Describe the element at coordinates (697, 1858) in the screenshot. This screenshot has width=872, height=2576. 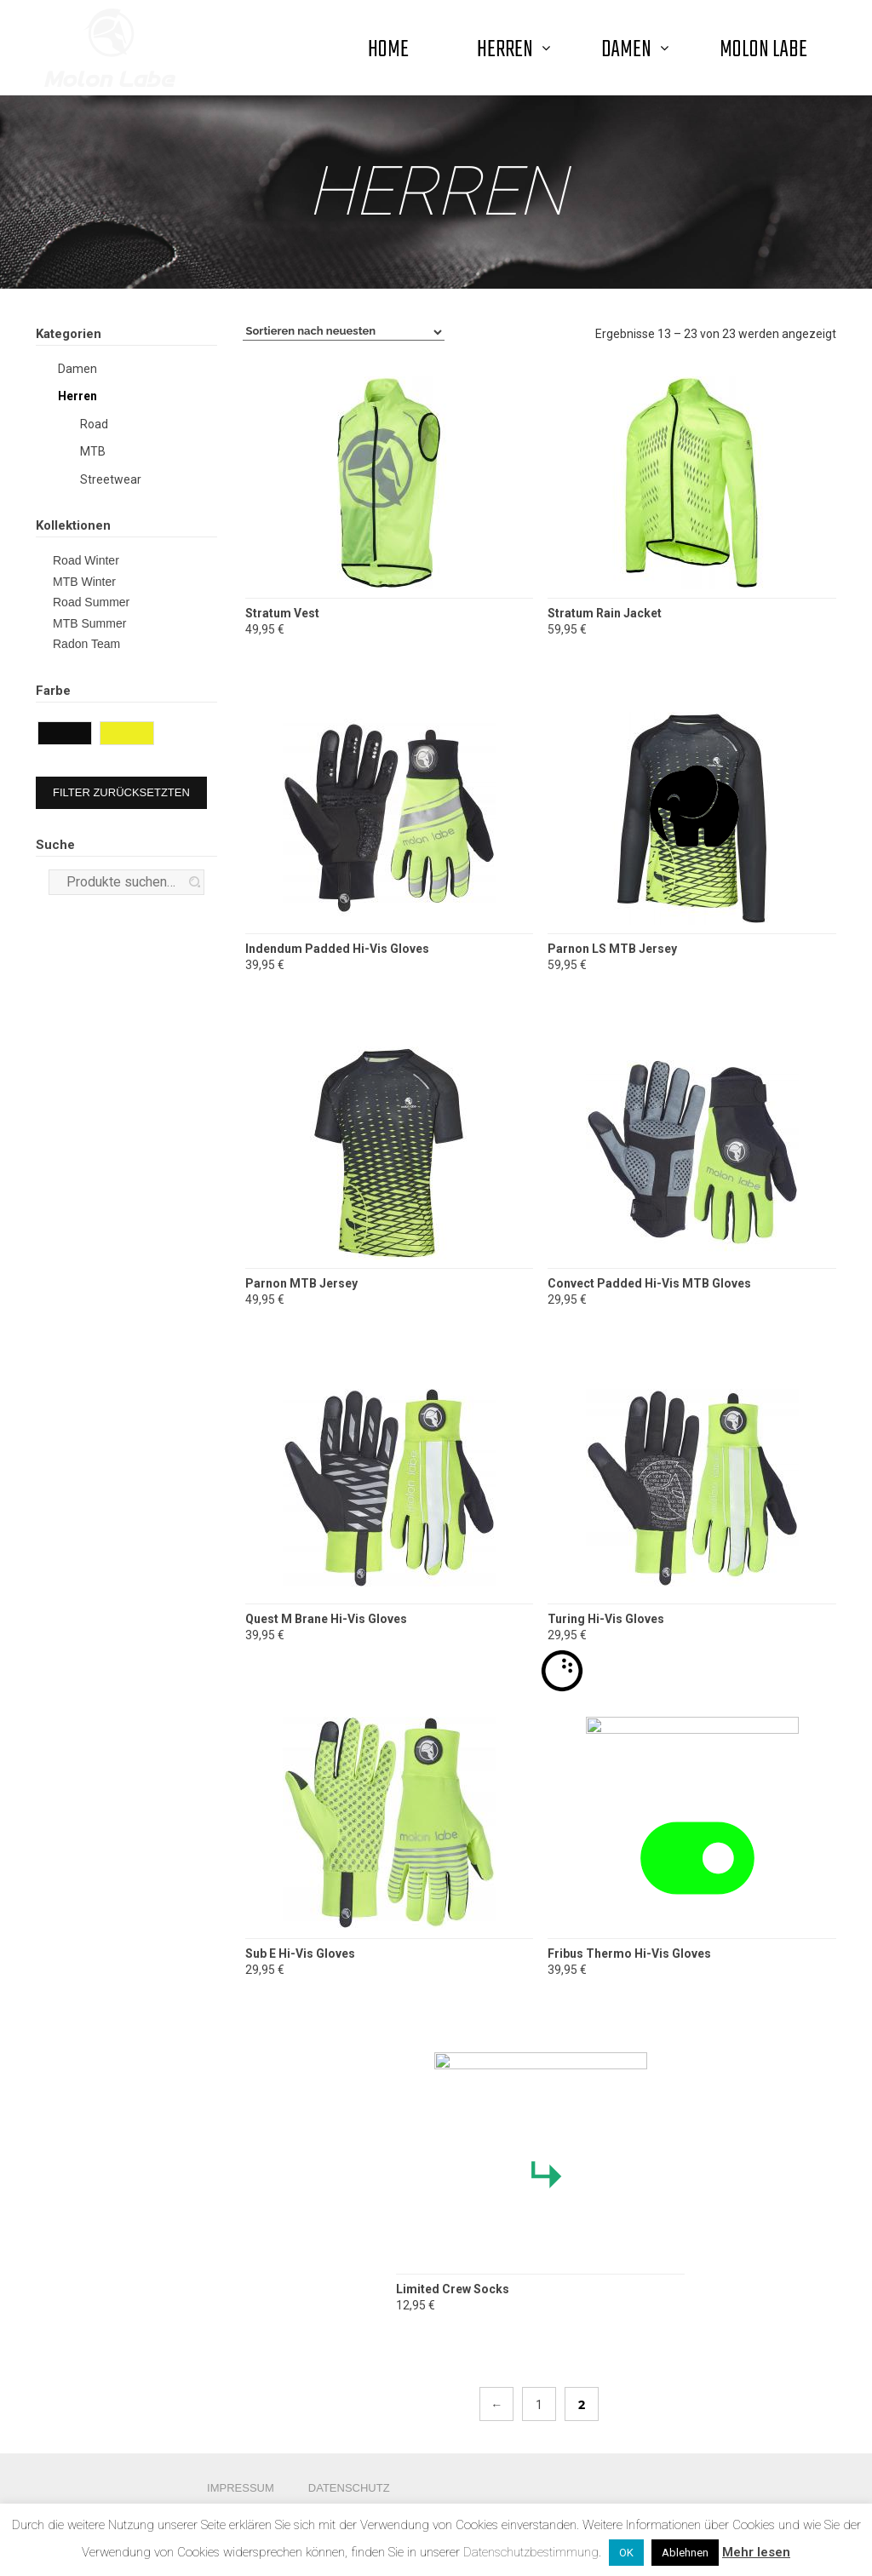
I see `toggle a setting on or off` at that location.